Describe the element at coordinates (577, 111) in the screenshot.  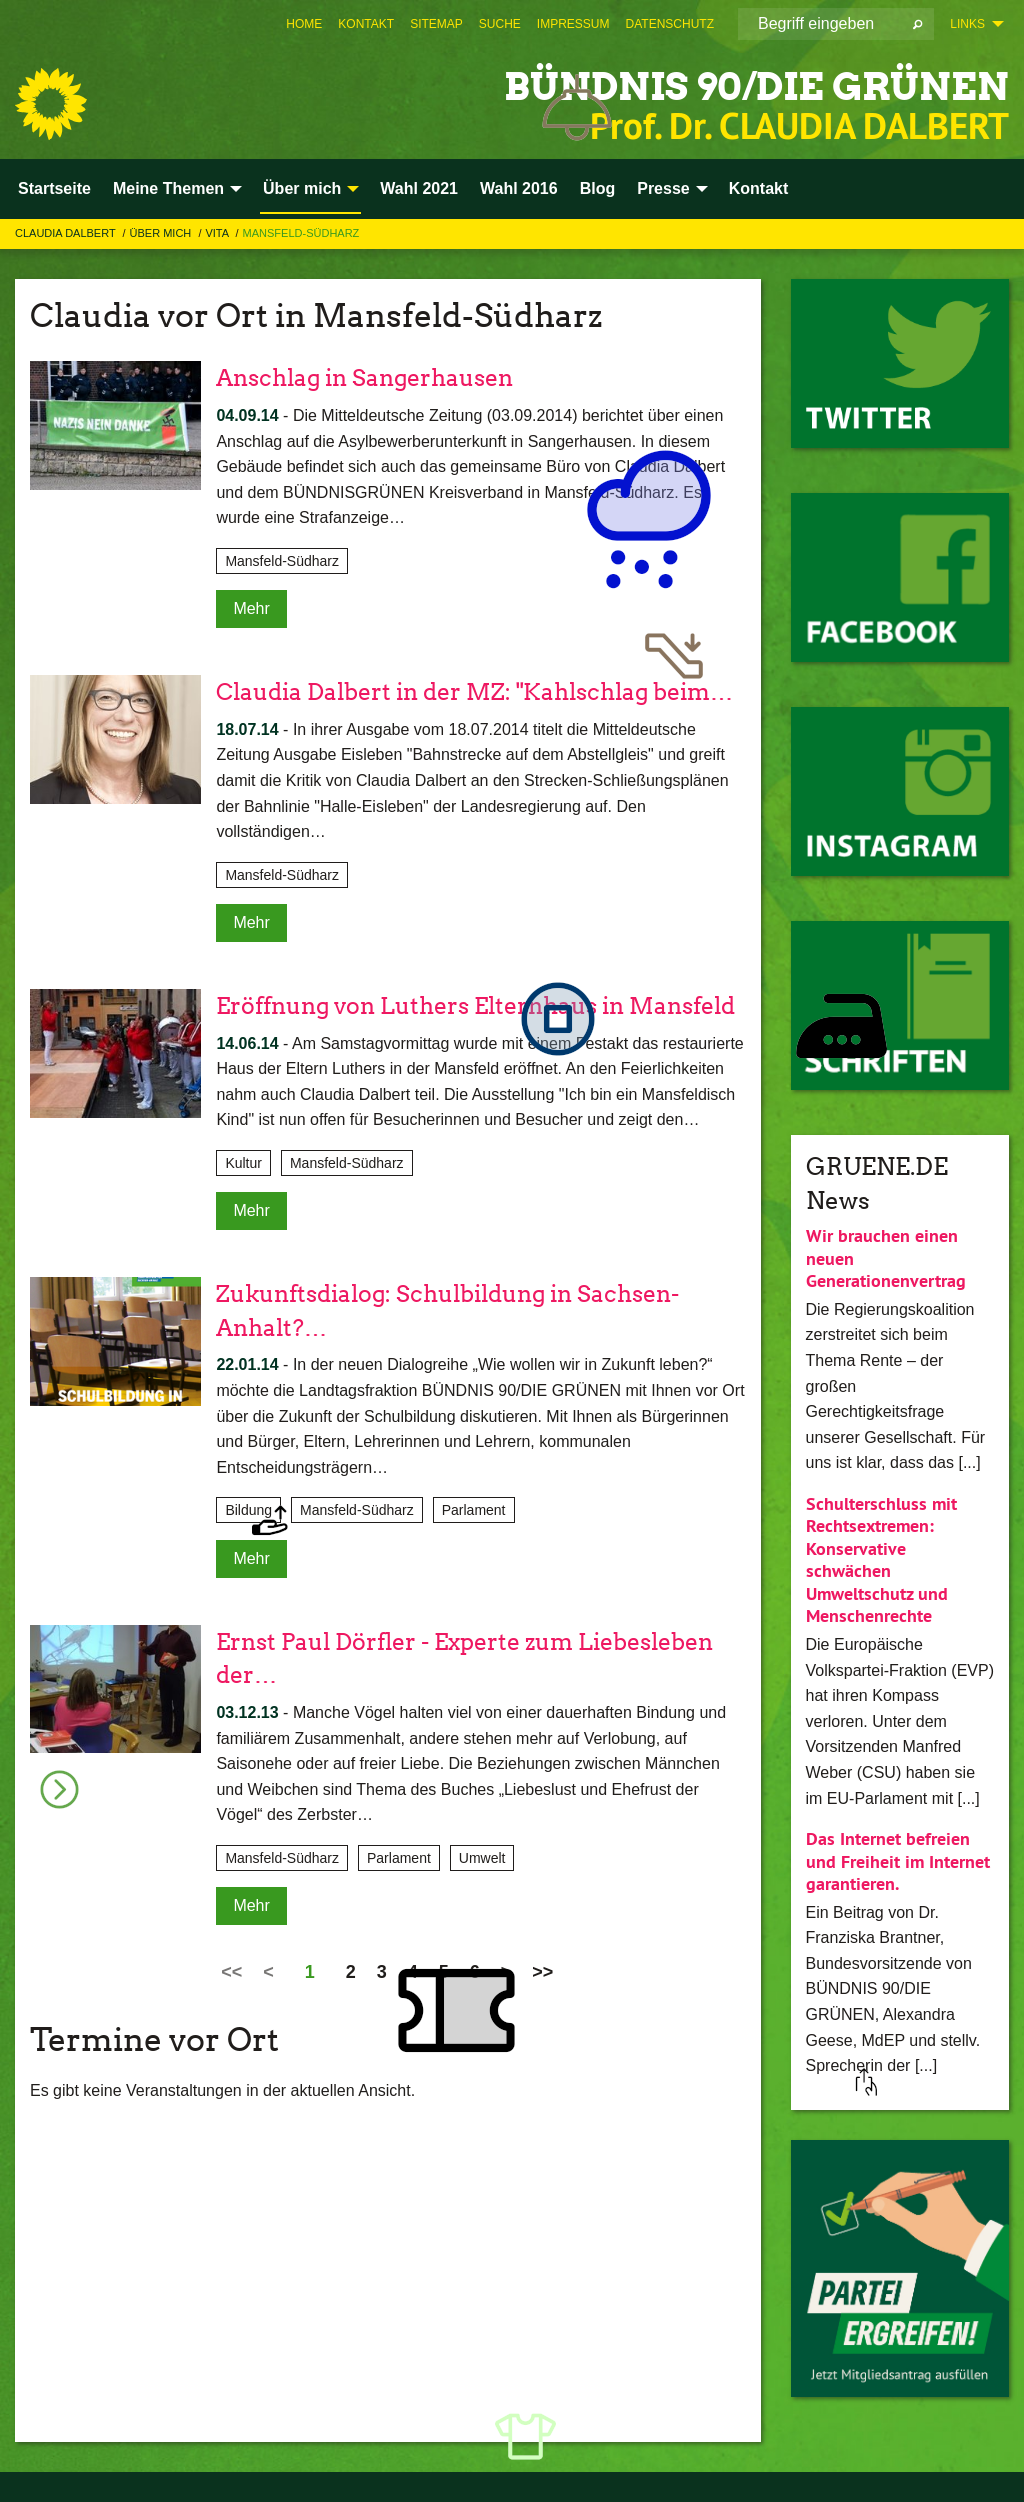
I see `toggle pendant light on/off` at that location.